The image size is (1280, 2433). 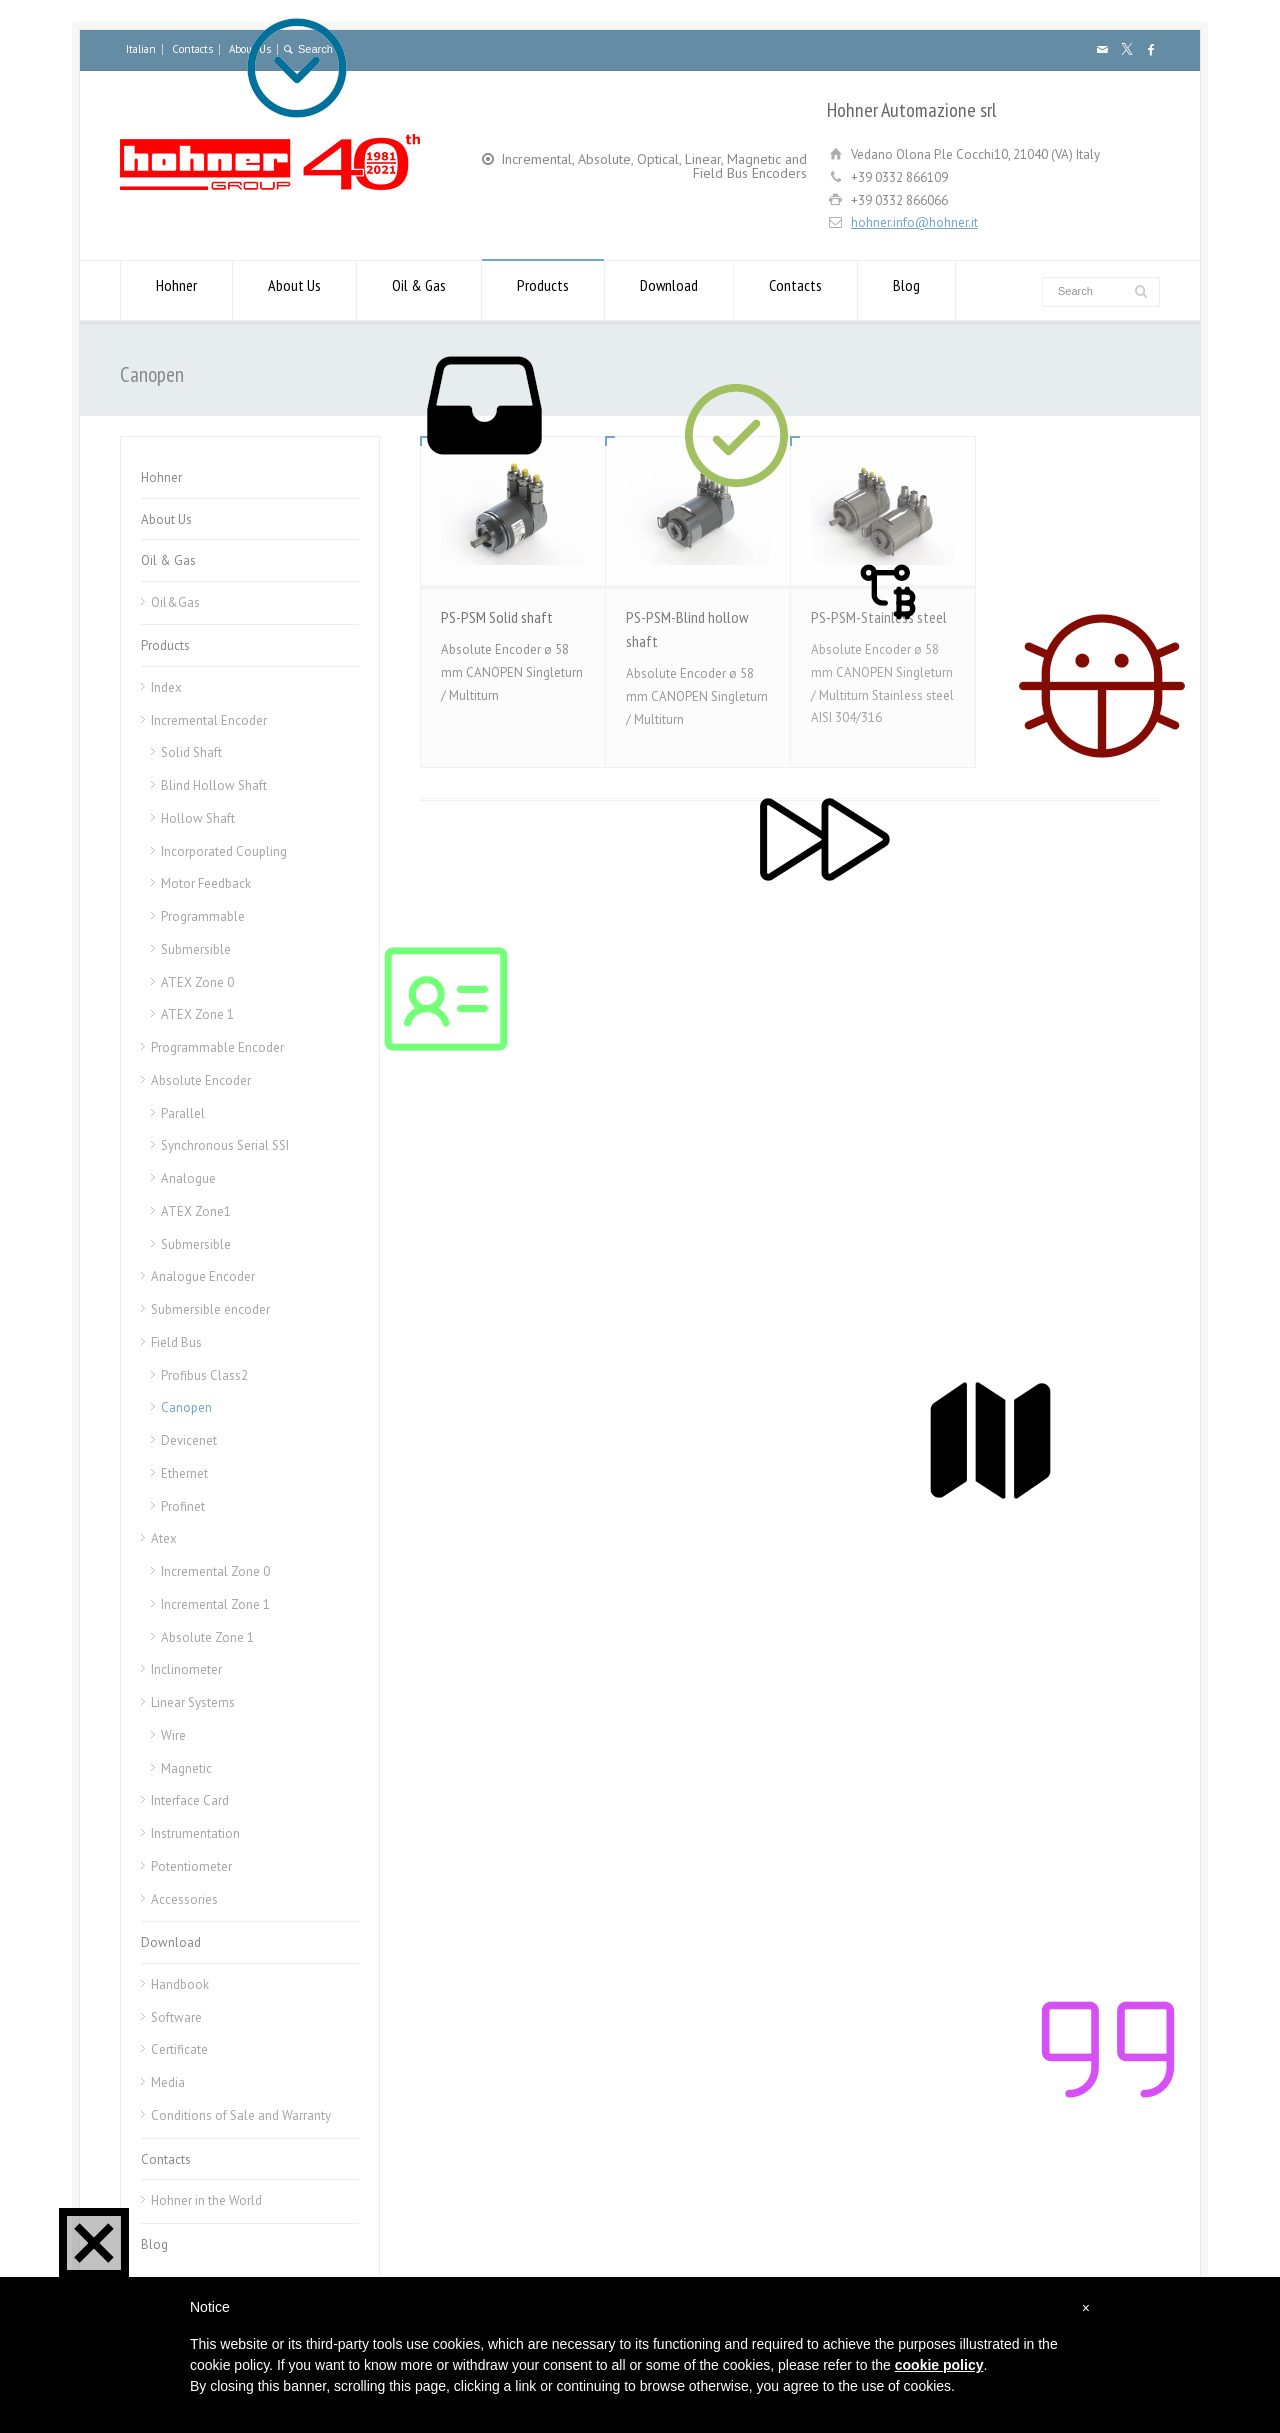 I want to click on view your profile or account information, so click(x=446, y=999).